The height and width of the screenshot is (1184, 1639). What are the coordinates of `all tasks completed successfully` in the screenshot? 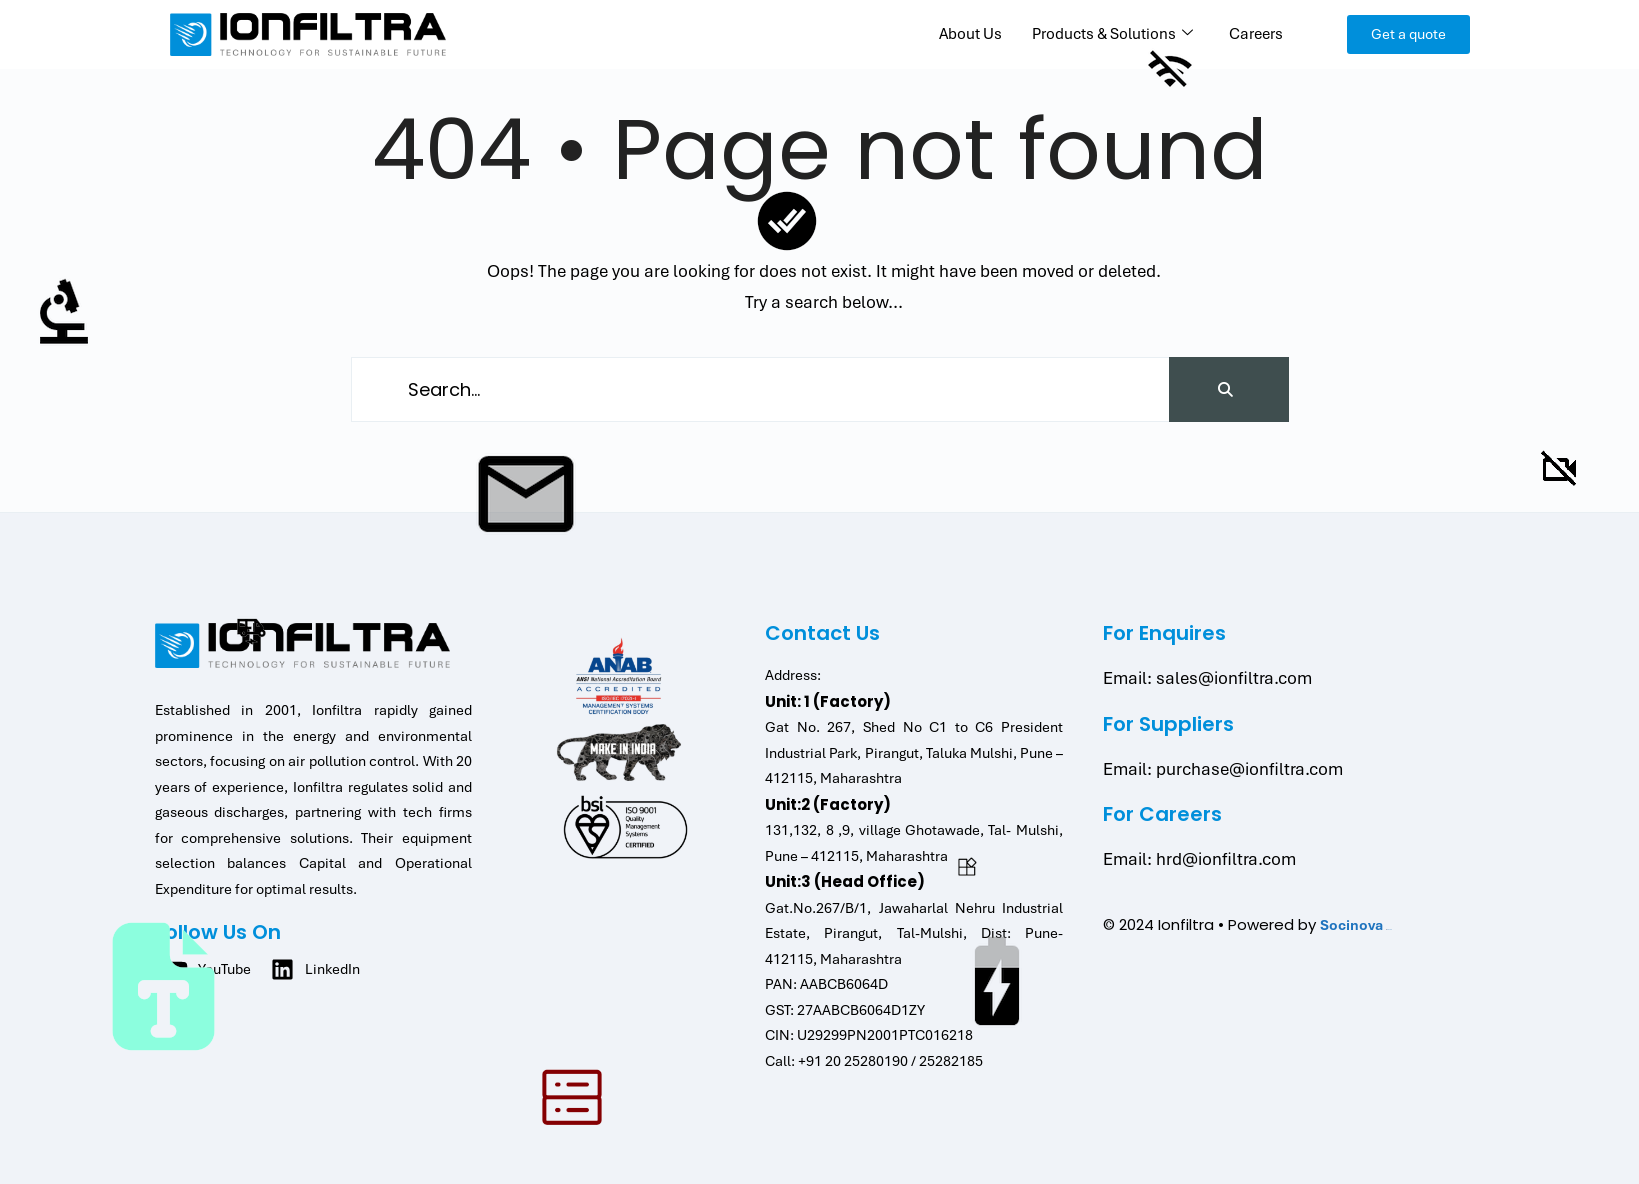 It's located at (787, 221).